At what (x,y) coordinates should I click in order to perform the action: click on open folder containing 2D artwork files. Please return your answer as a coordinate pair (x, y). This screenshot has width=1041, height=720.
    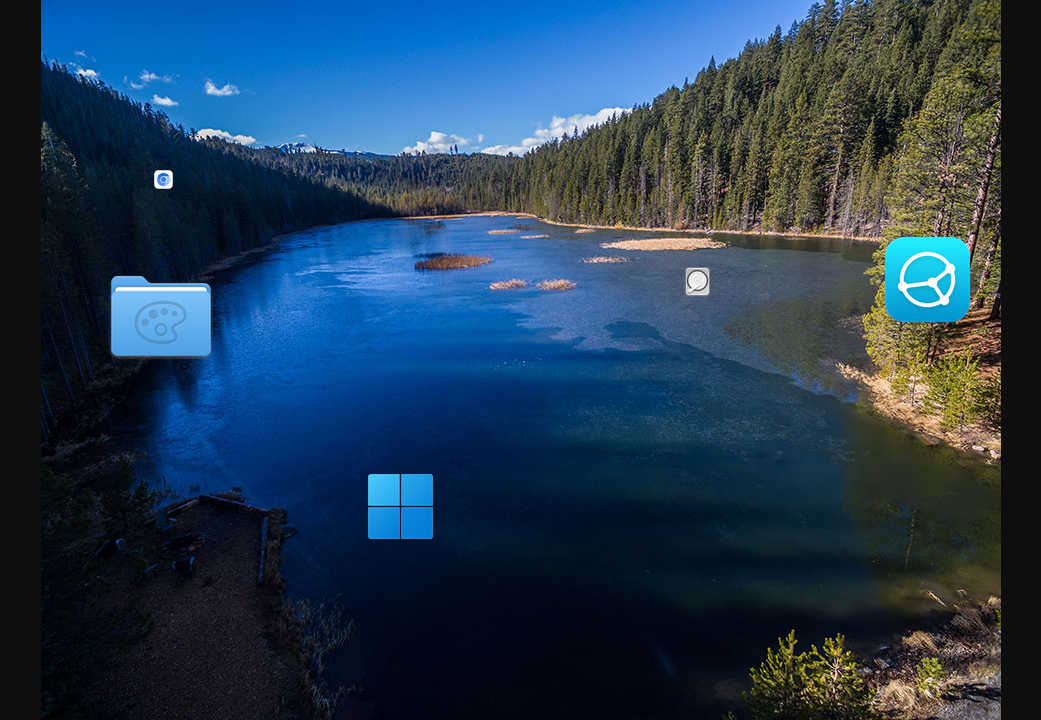
    Looking at the image, I should click on (161, 316).